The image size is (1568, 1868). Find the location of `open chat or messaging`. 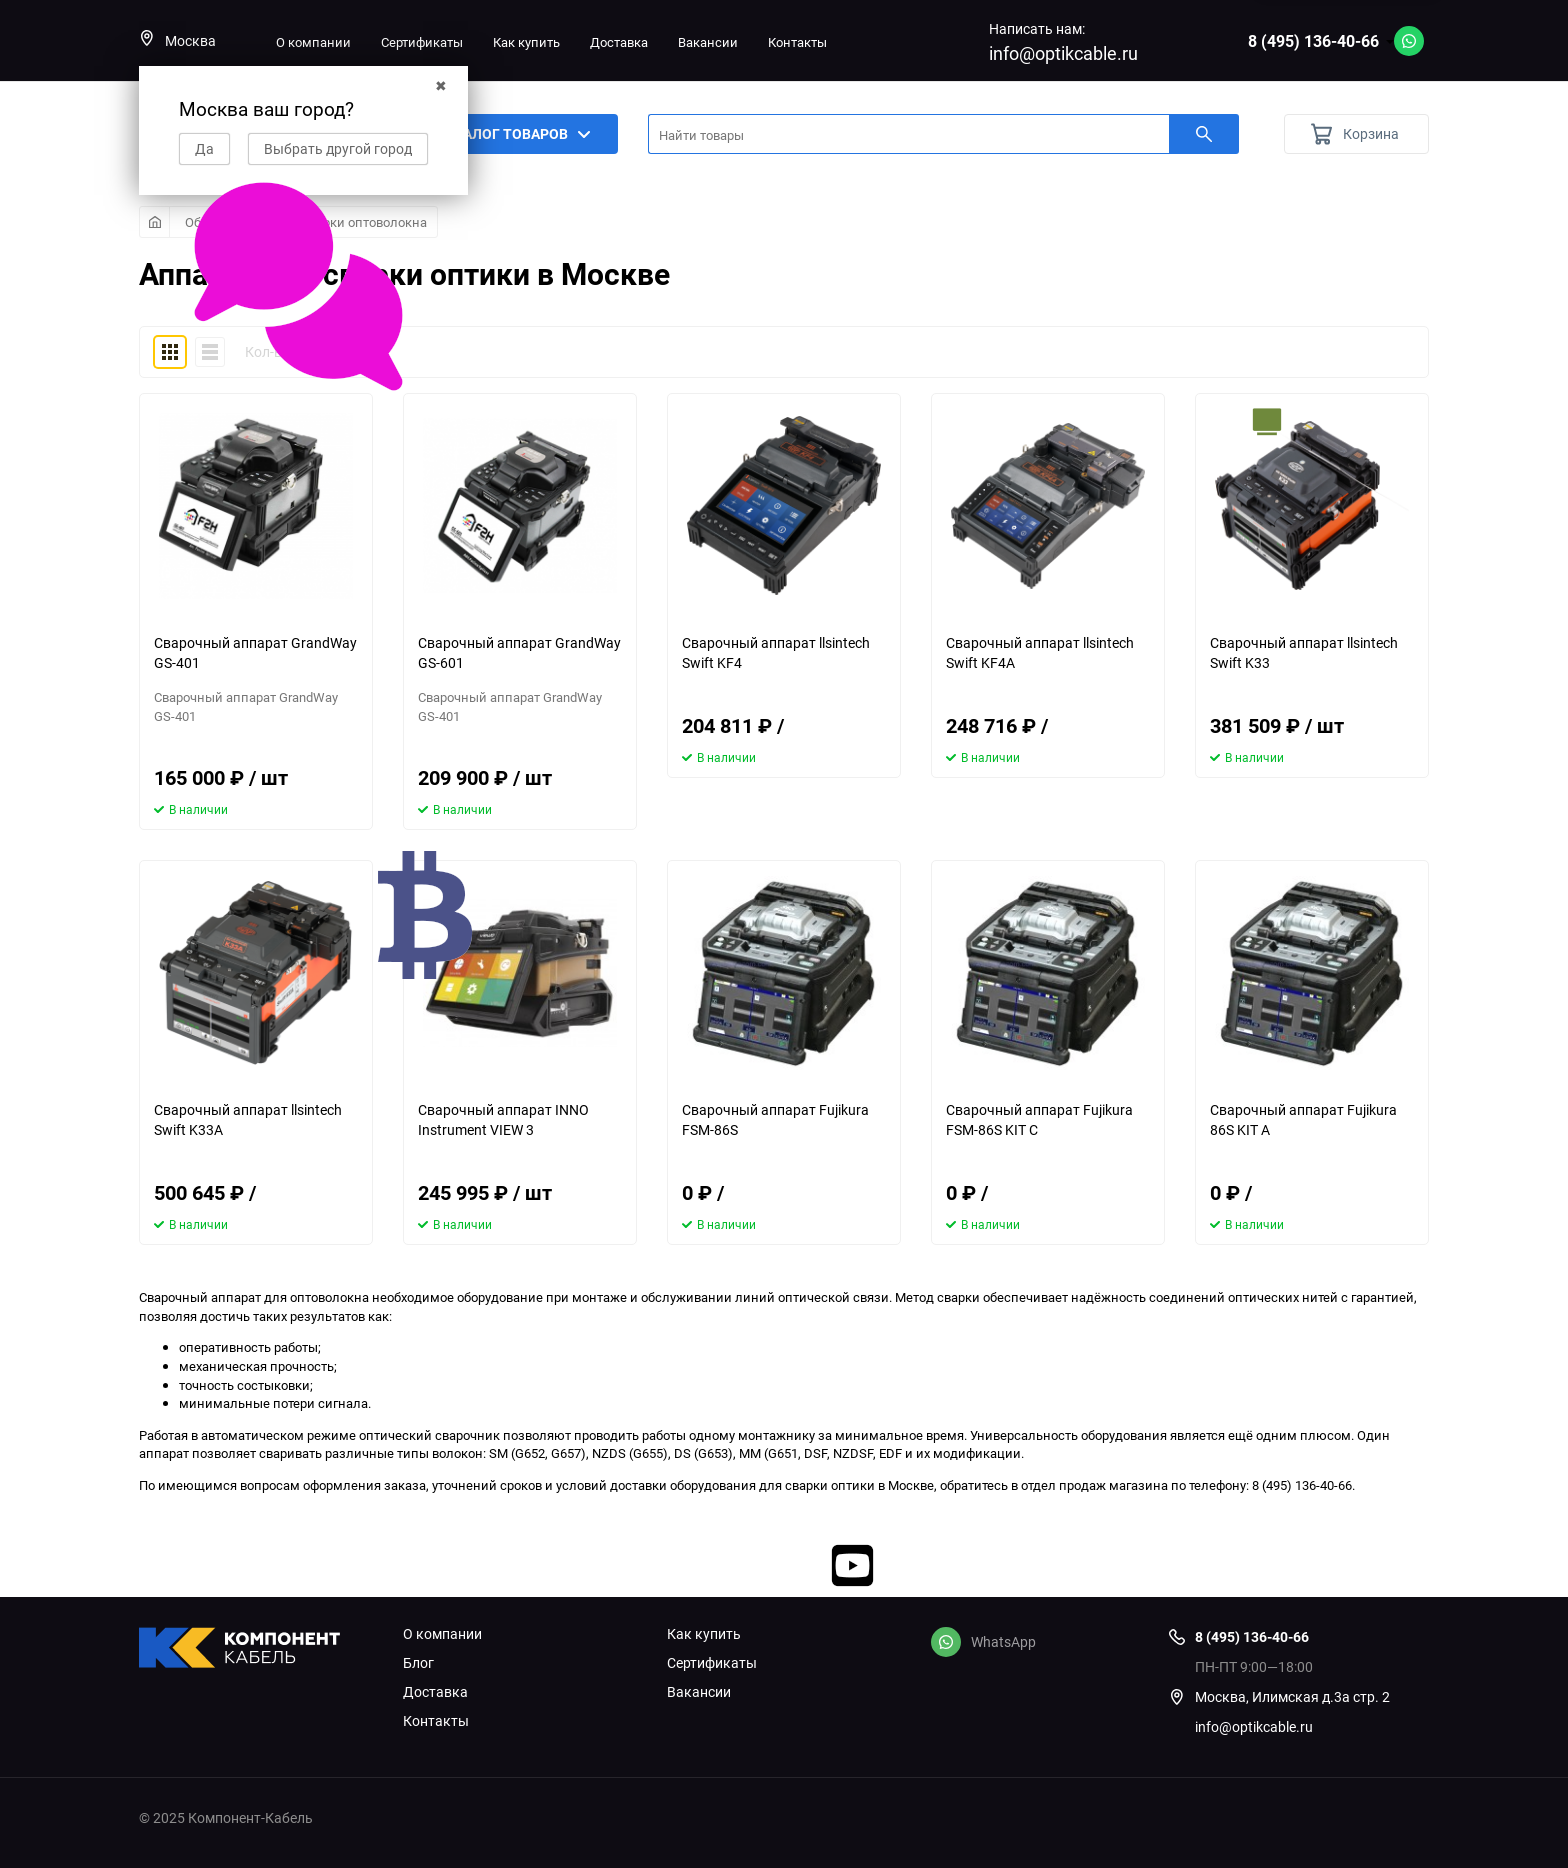

open chat or messaging is located at coordinates (298, 286).